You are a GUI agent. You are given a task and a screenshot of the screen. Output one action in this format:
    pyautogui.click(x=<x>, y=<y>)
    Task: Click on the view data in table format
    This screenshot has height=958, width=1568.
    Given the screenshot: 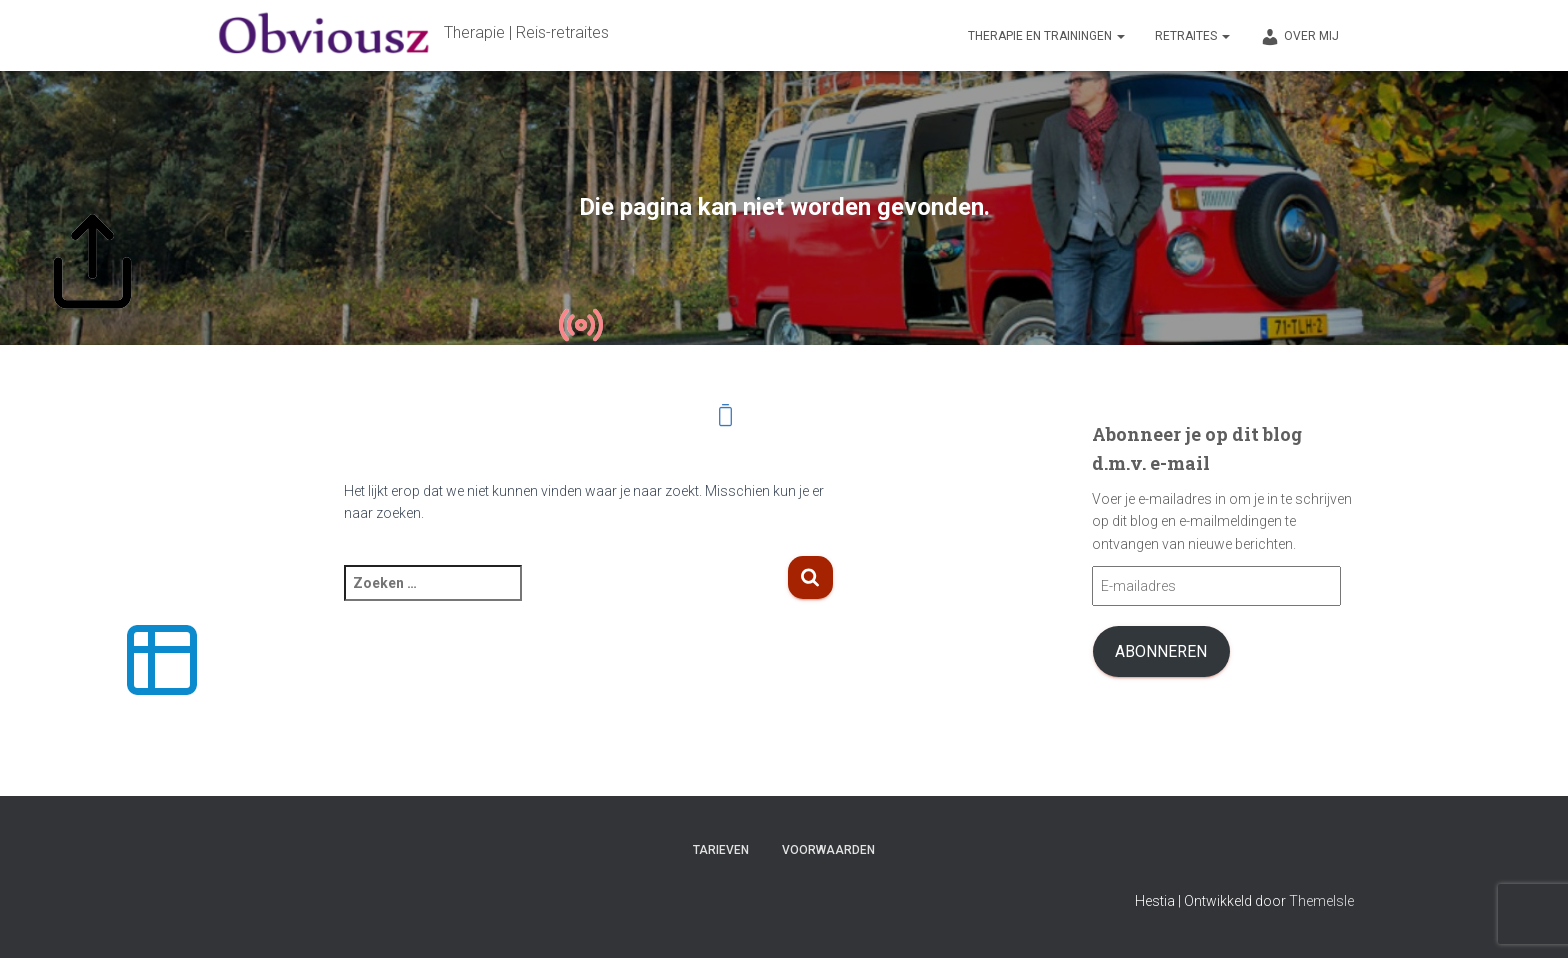 What is the action you would take?
    pyautogui.click(x=162, y=660)
    